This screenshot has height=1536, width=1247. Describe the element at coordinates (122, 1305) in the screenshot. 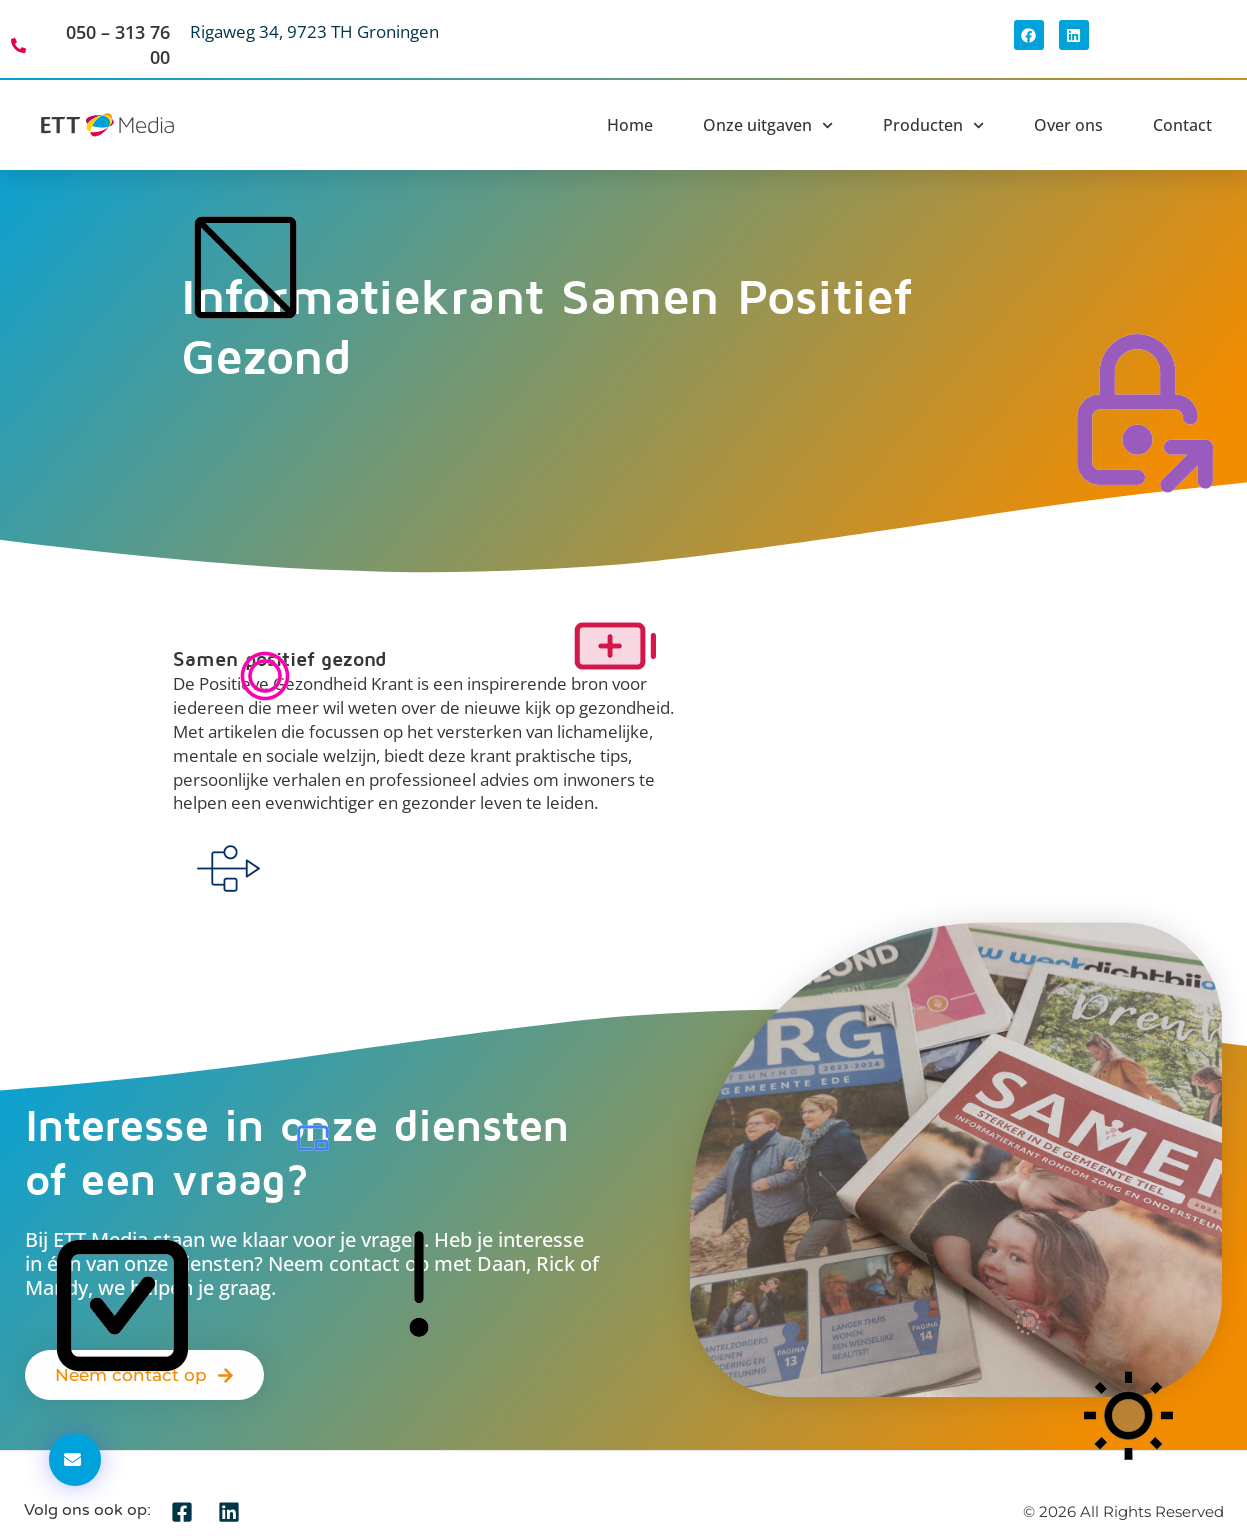

I see `select or check an item in a list` at that location.